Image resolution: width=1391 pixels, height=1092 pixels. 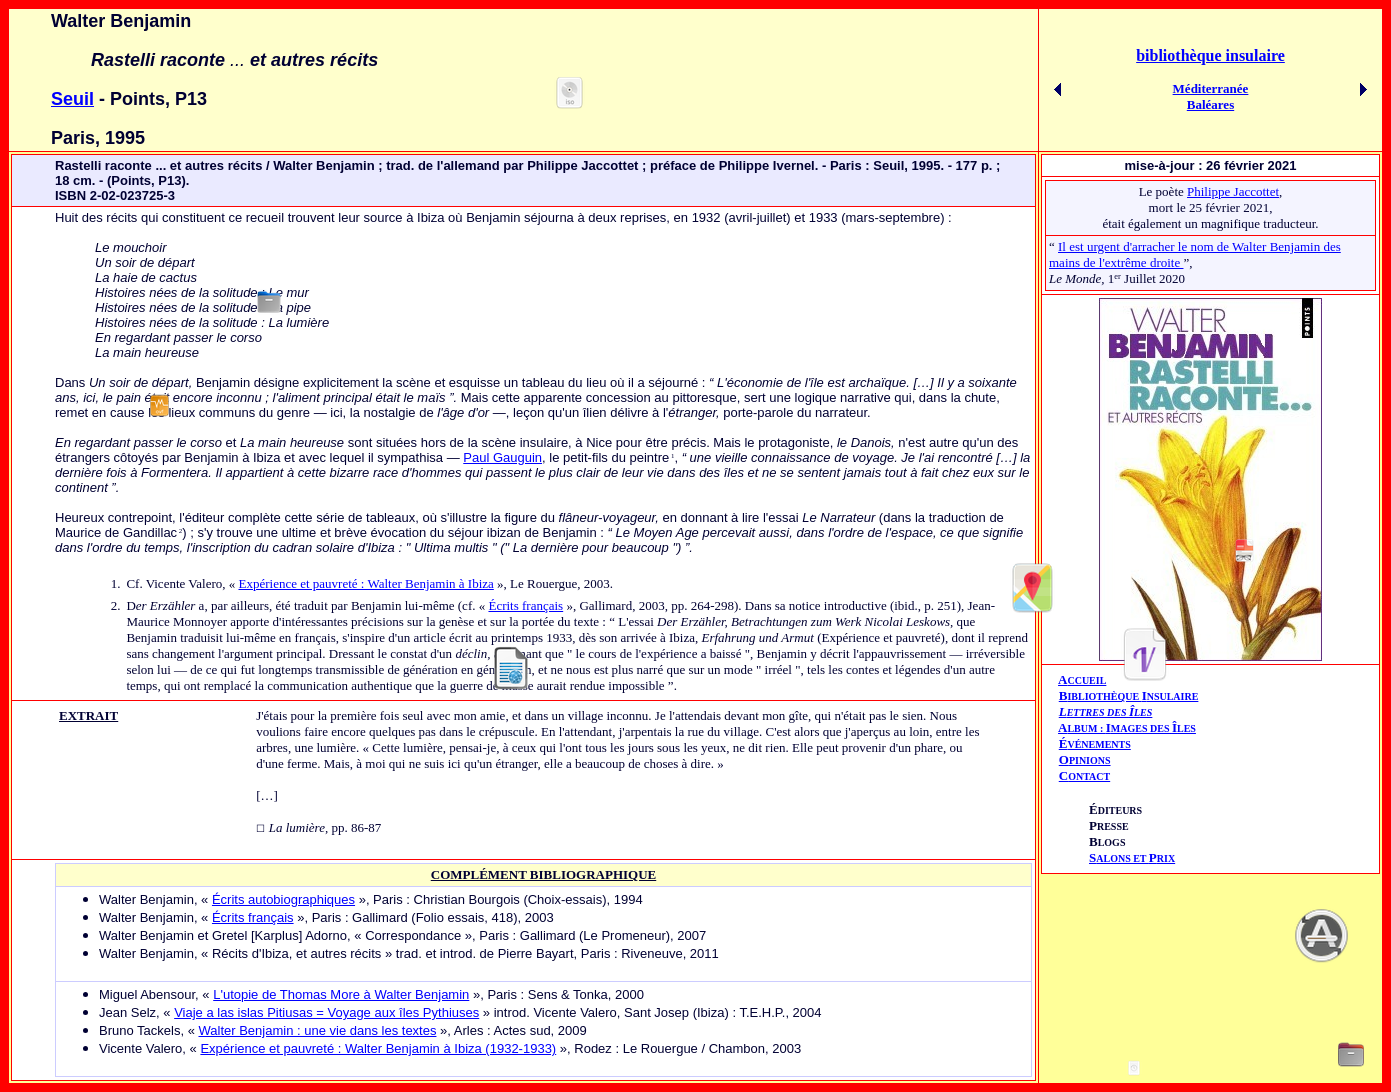 What do you see at coordinates (1032, 587) in the screenshot?
I see `a gpx file containing gps route or track data` at bounding box center [1032, 587].